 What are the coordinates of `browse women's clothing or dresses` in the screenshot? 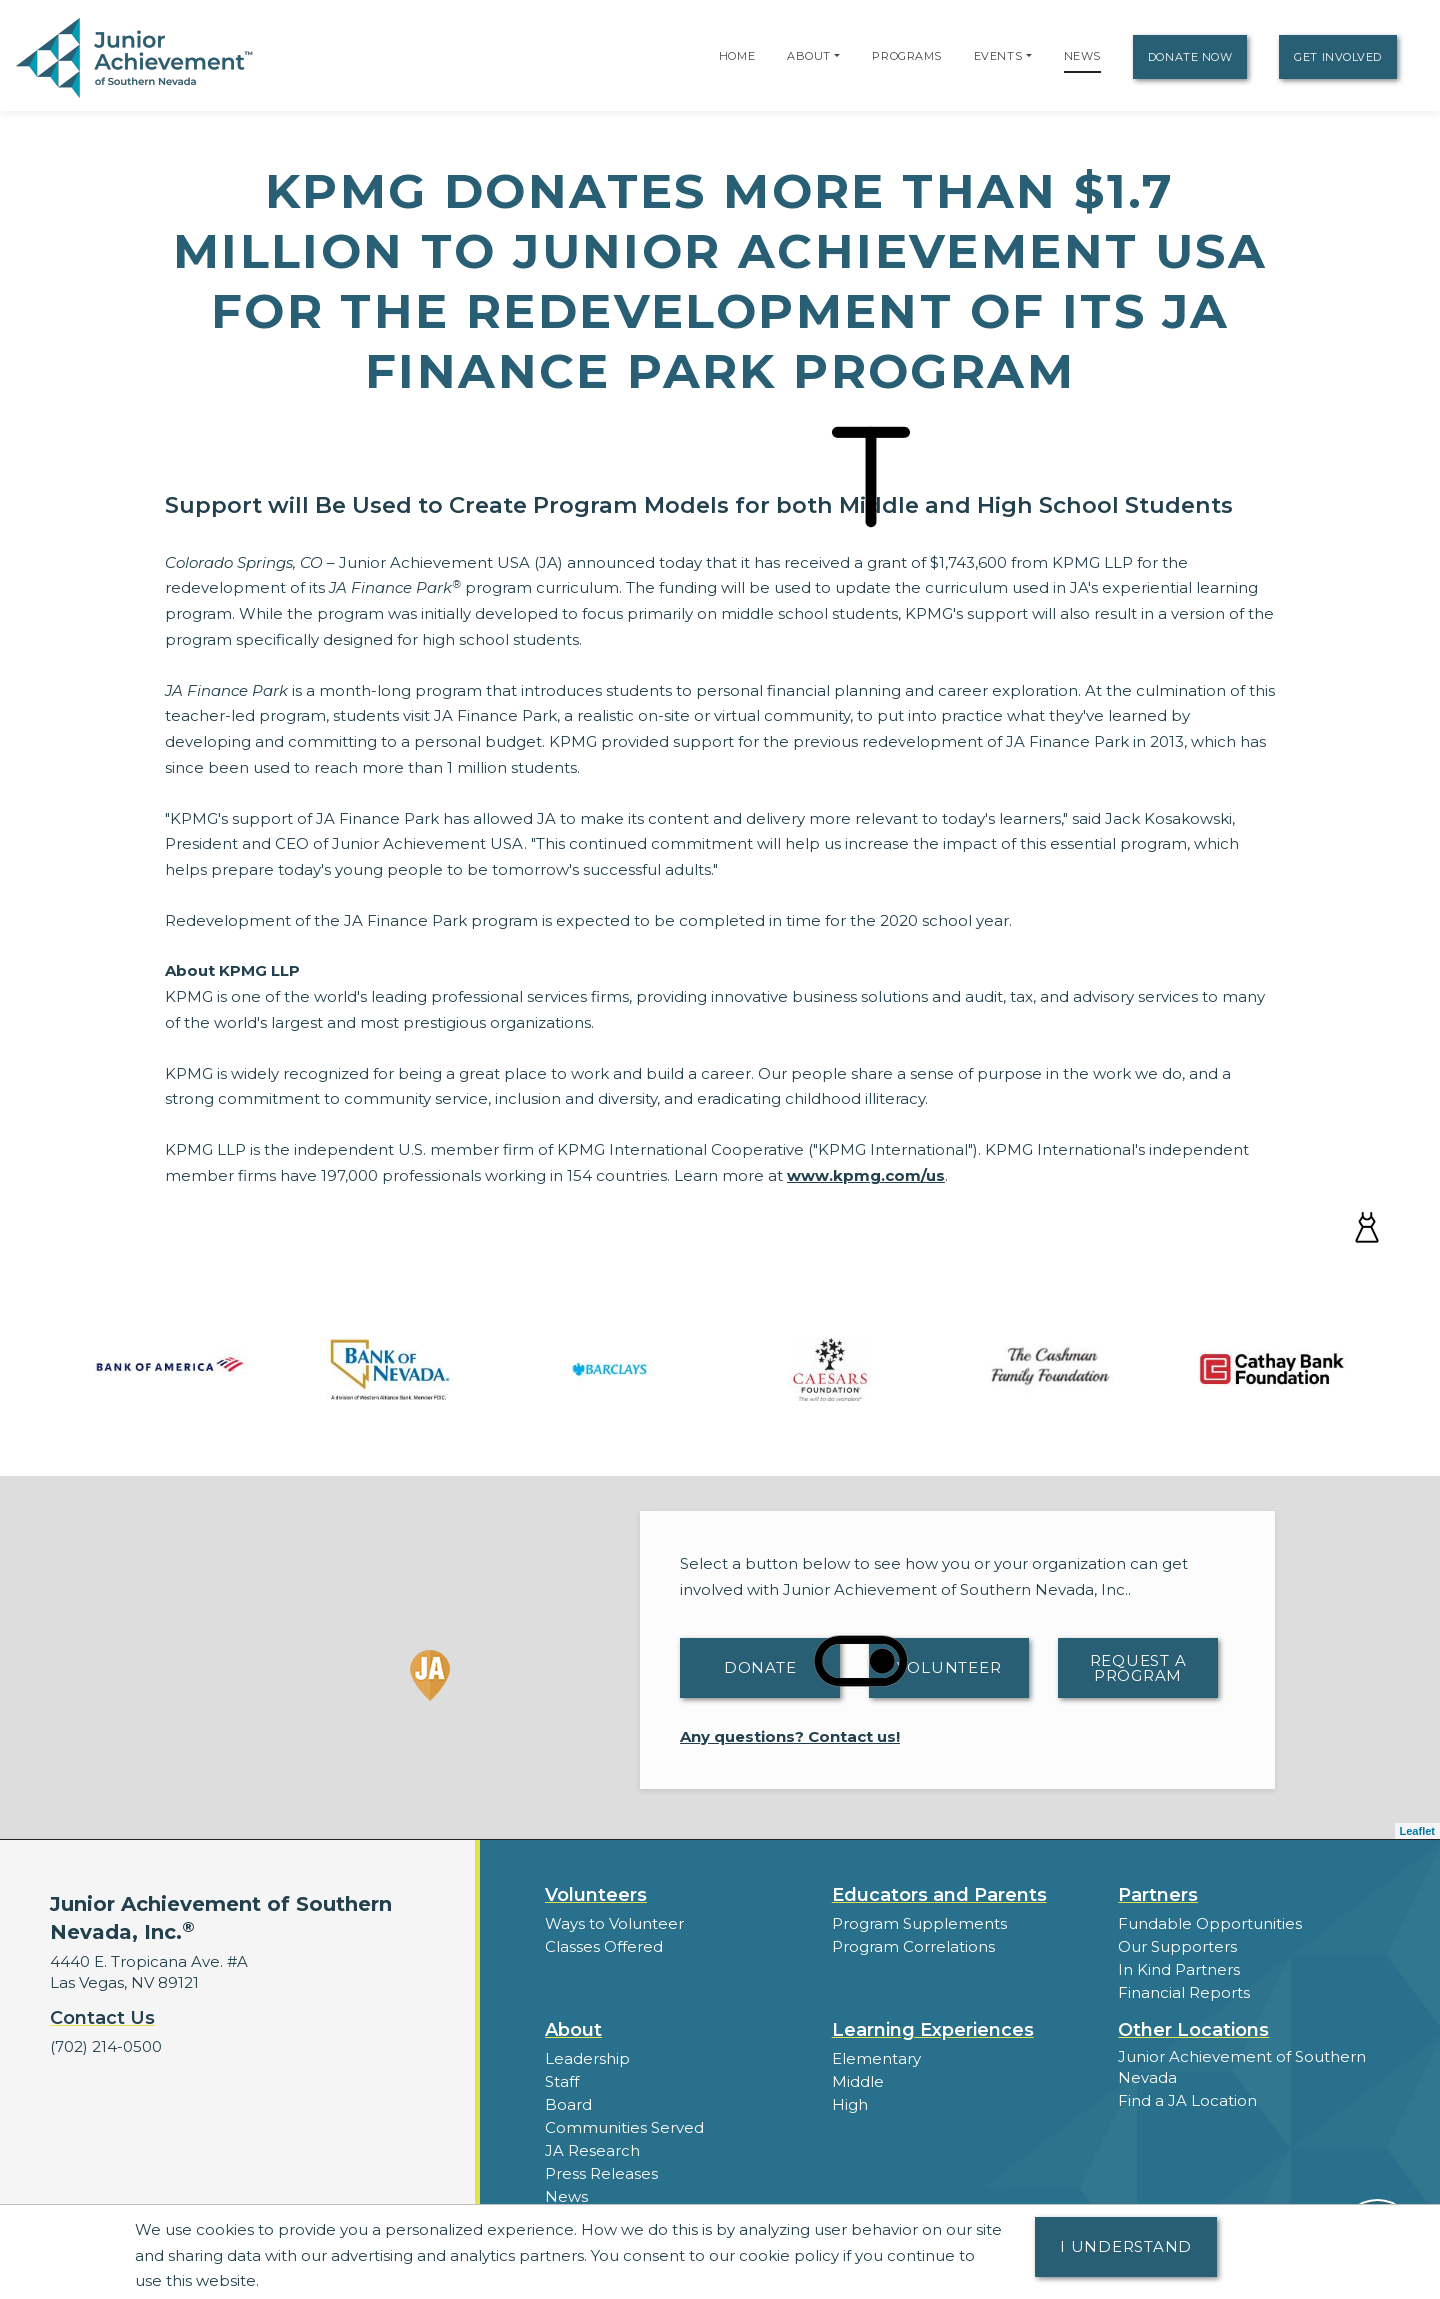 It's located at (1367, 1229).